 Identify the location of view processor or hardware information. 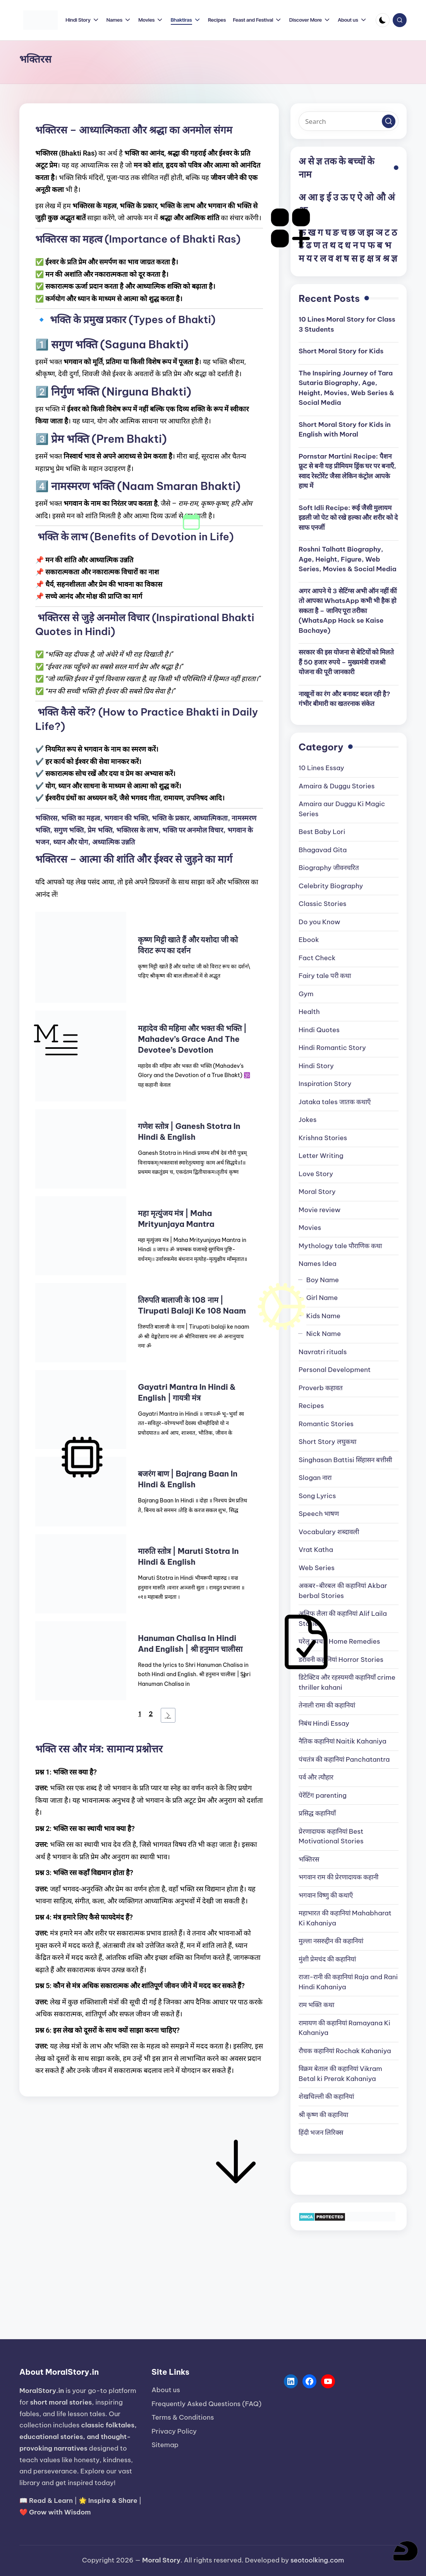
(82, 1457).